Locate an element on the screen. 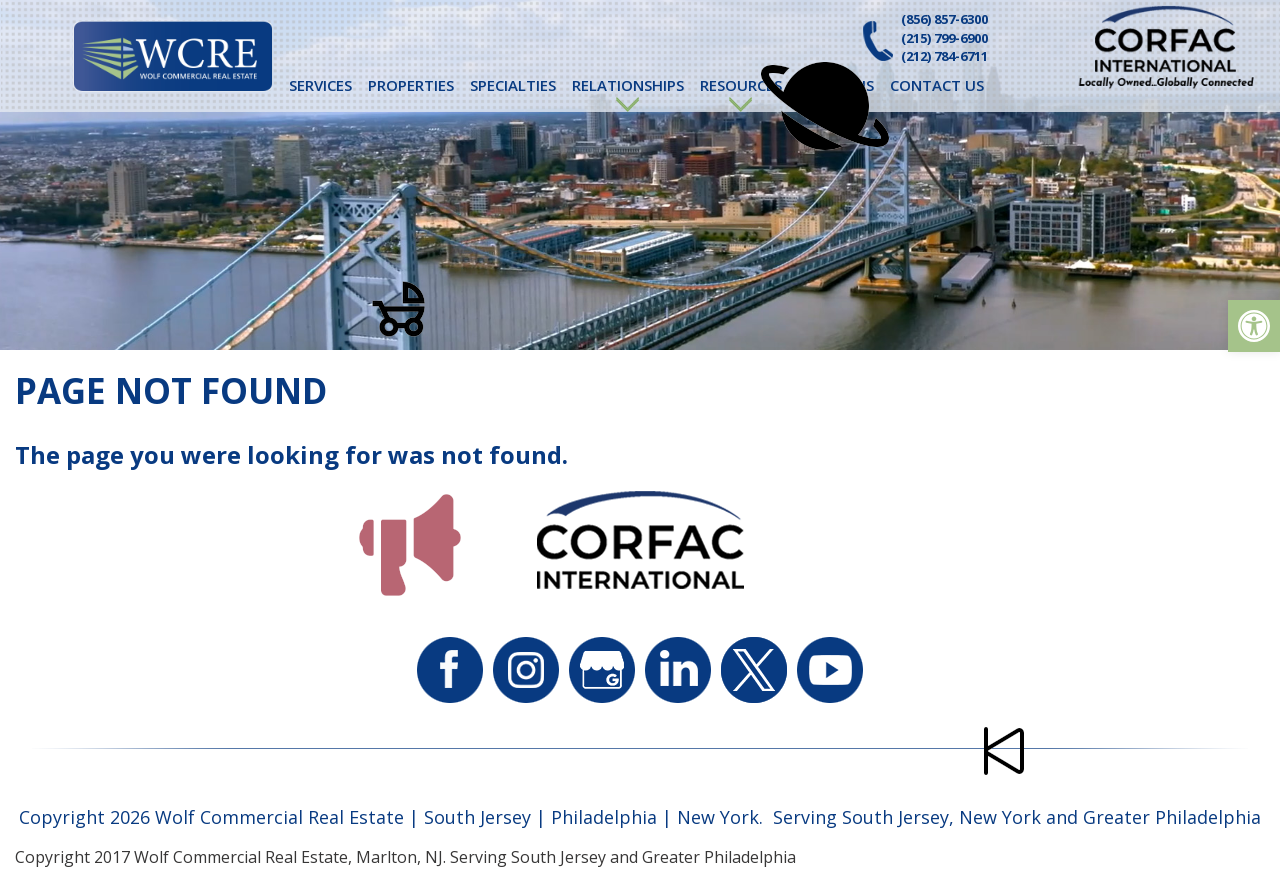 This screenshot has height=883, width=1280. skip to previous track is located at coordinates (1004, 751).